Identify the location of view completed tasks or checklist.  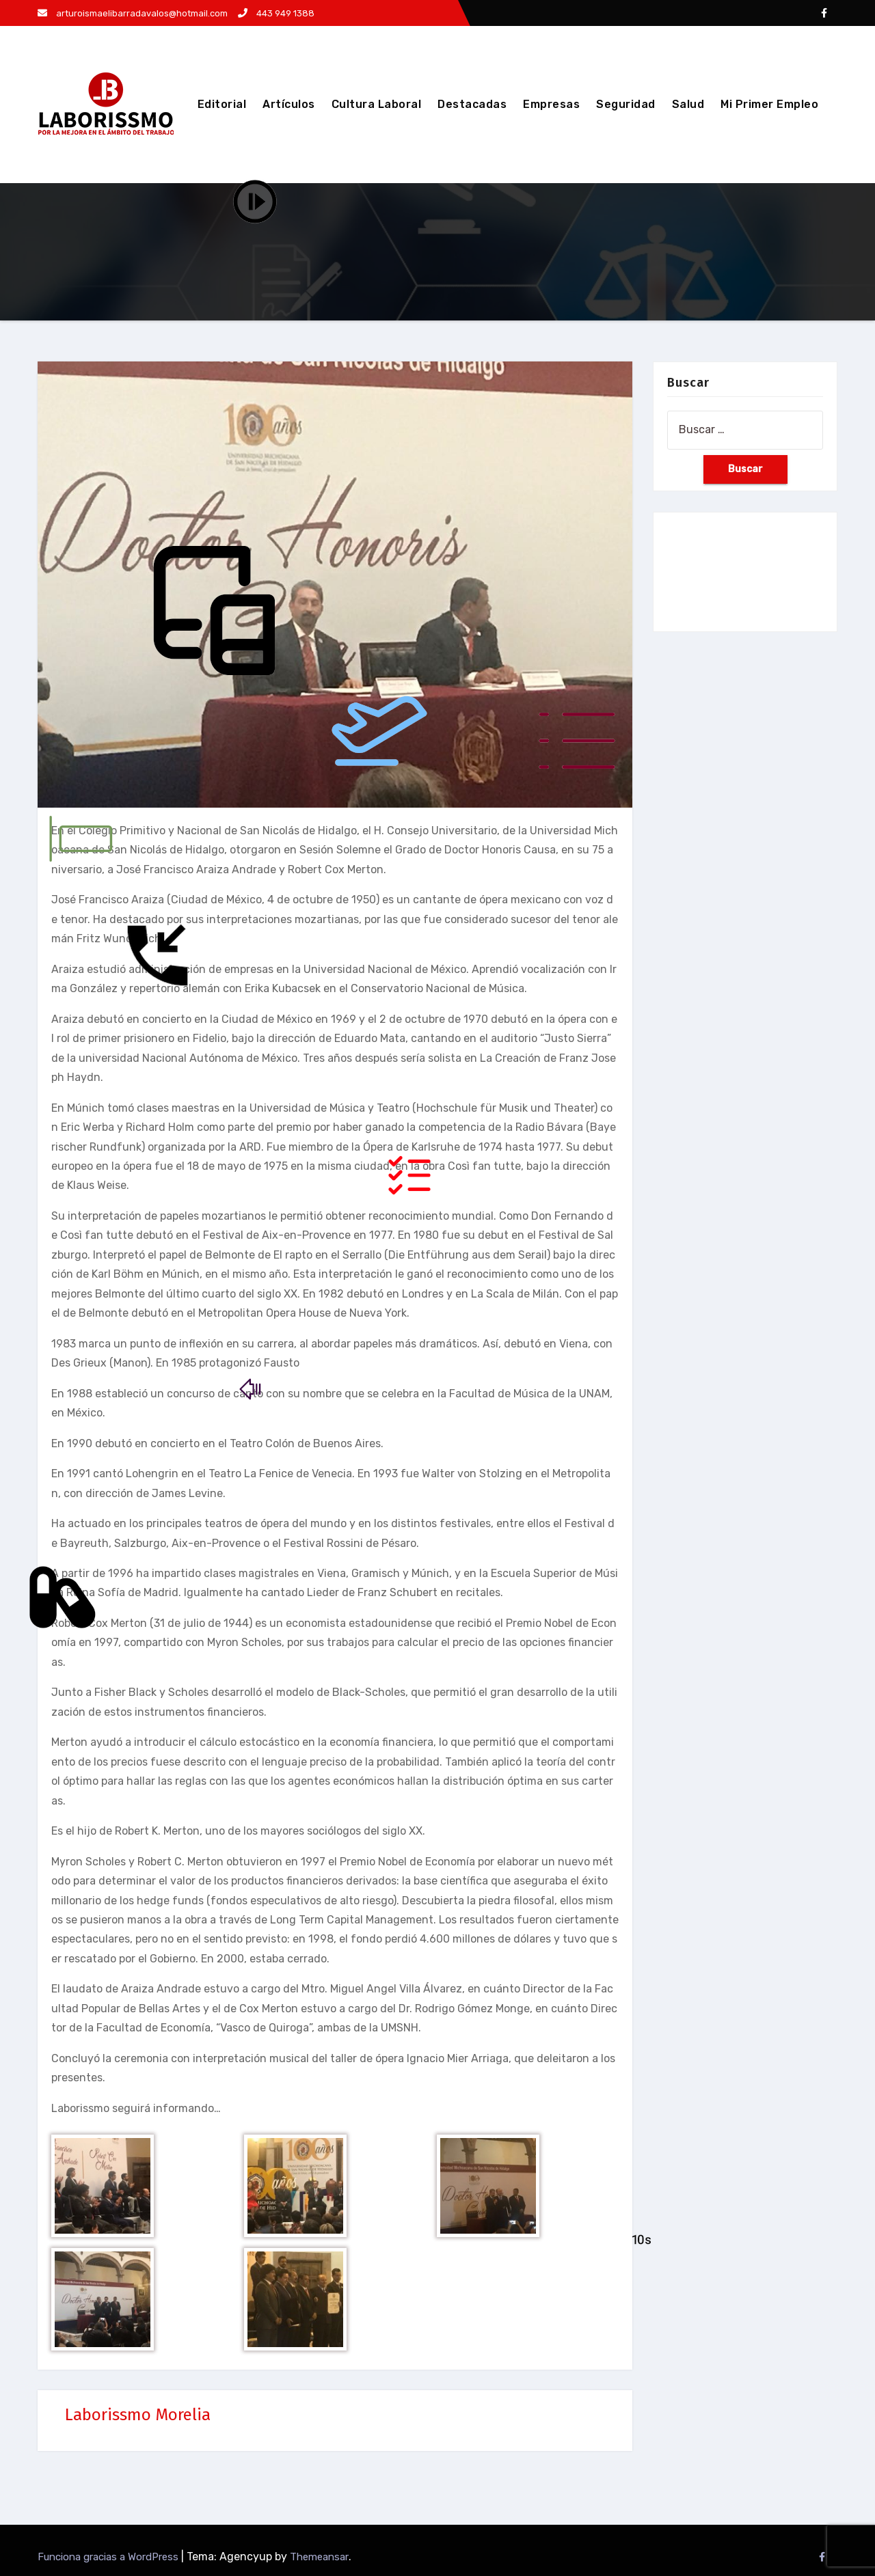
(409, 1175).